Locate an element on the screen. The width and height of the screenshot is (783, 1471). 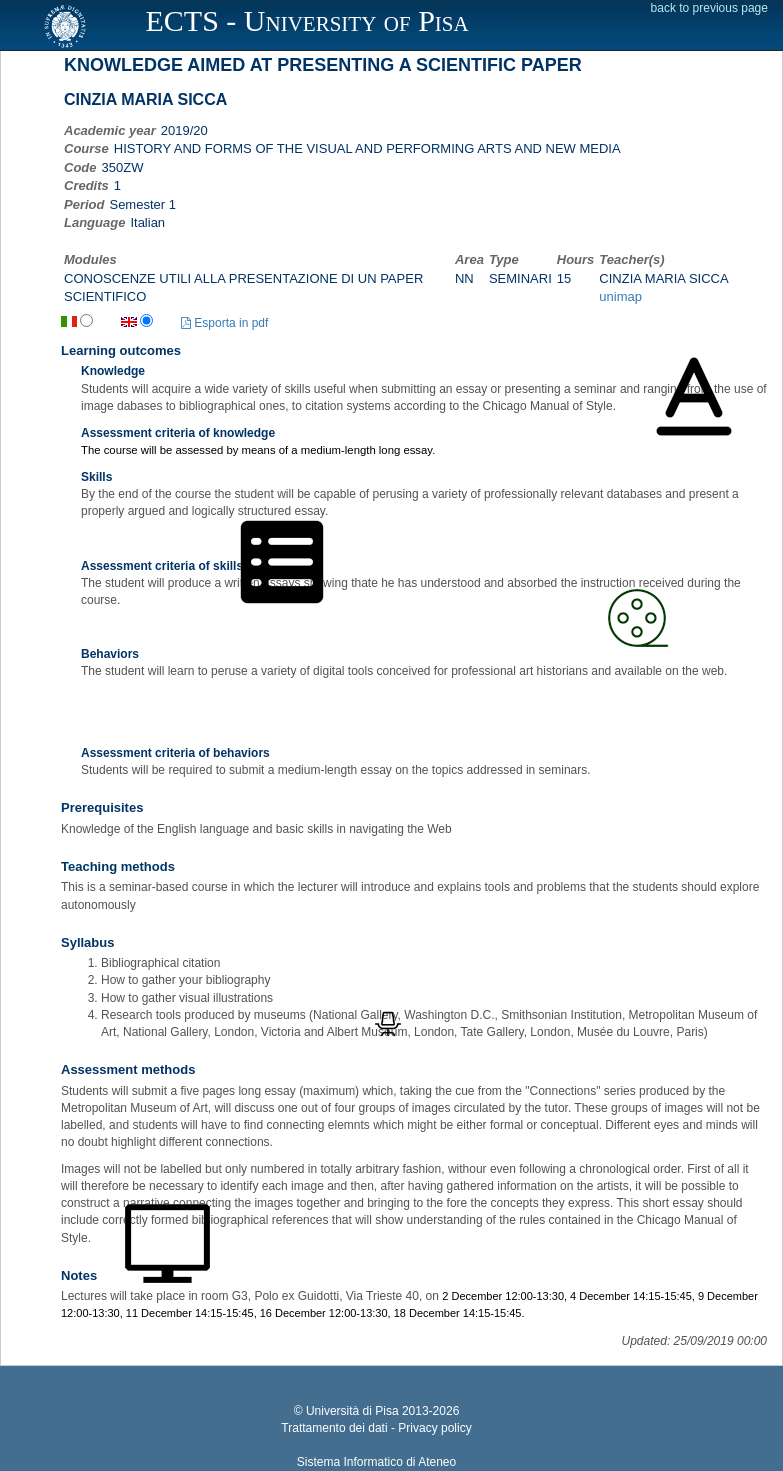
access video or movie library is located at coordinates (637, 618).